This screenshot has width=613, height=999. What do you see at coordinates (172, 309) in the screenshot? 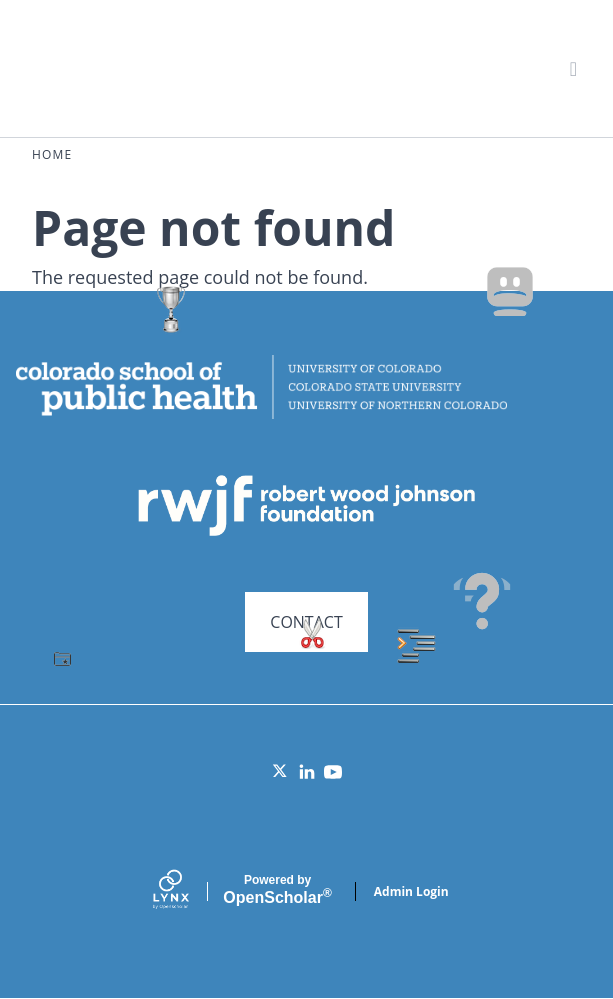
I see `indicates second place achievement or silver-tier ranking` at bounding box center [172, 309].